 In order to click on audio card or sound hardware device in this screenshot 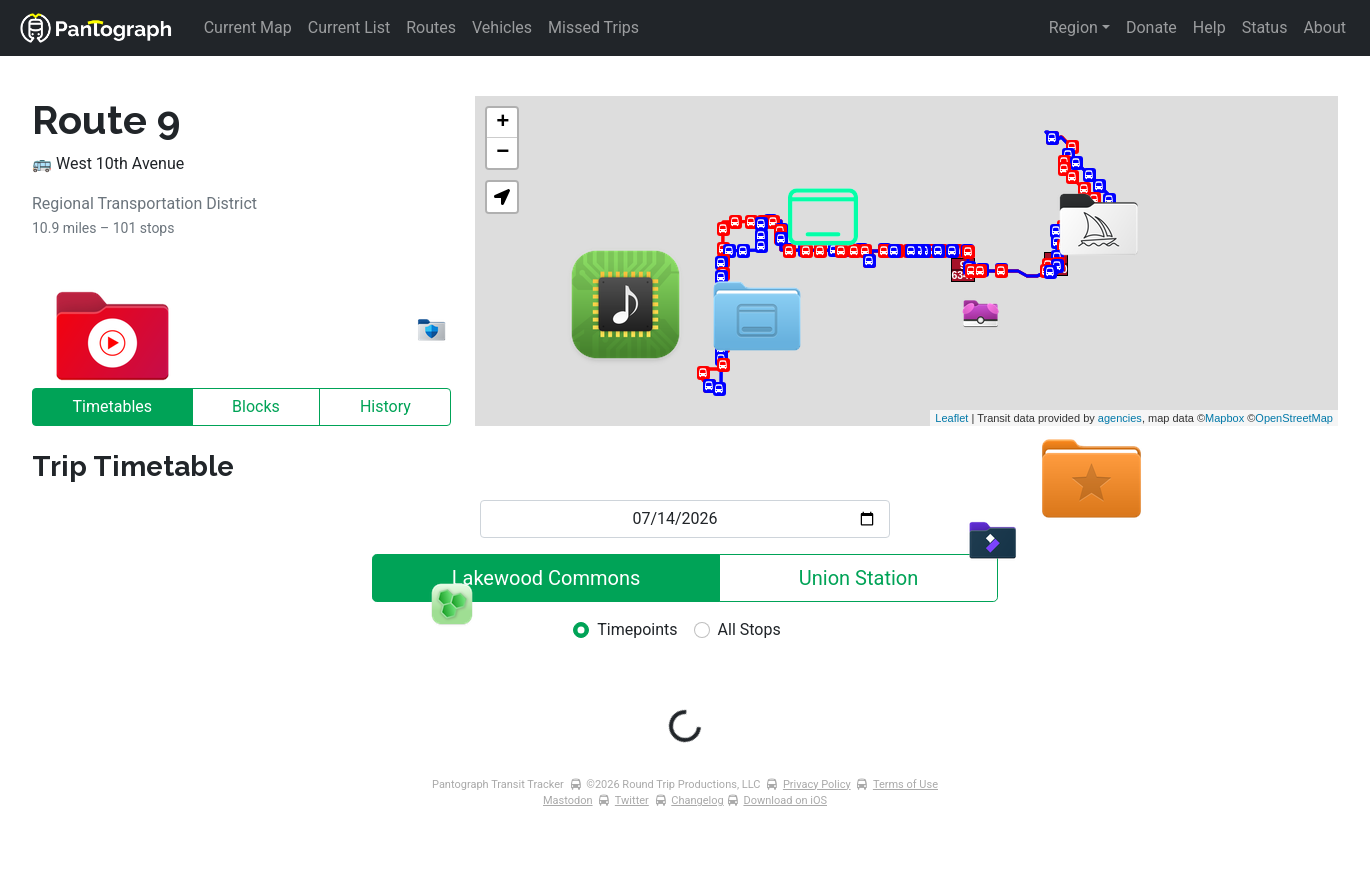, I will do `click(625, 304)`.